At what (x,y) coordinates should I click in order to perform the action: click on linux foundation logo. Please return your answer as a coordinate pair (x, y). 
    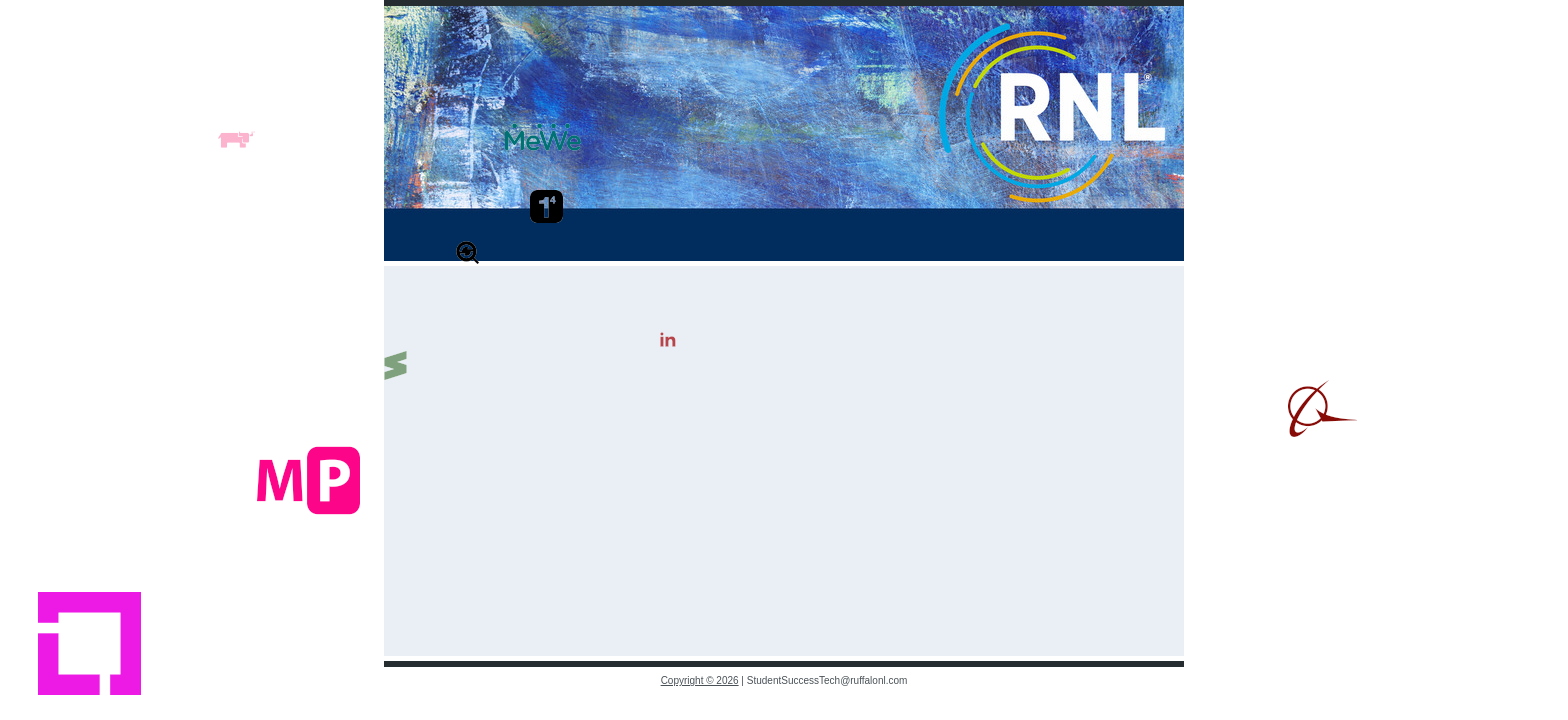
    Looking at the image, I should click on (89, 643).